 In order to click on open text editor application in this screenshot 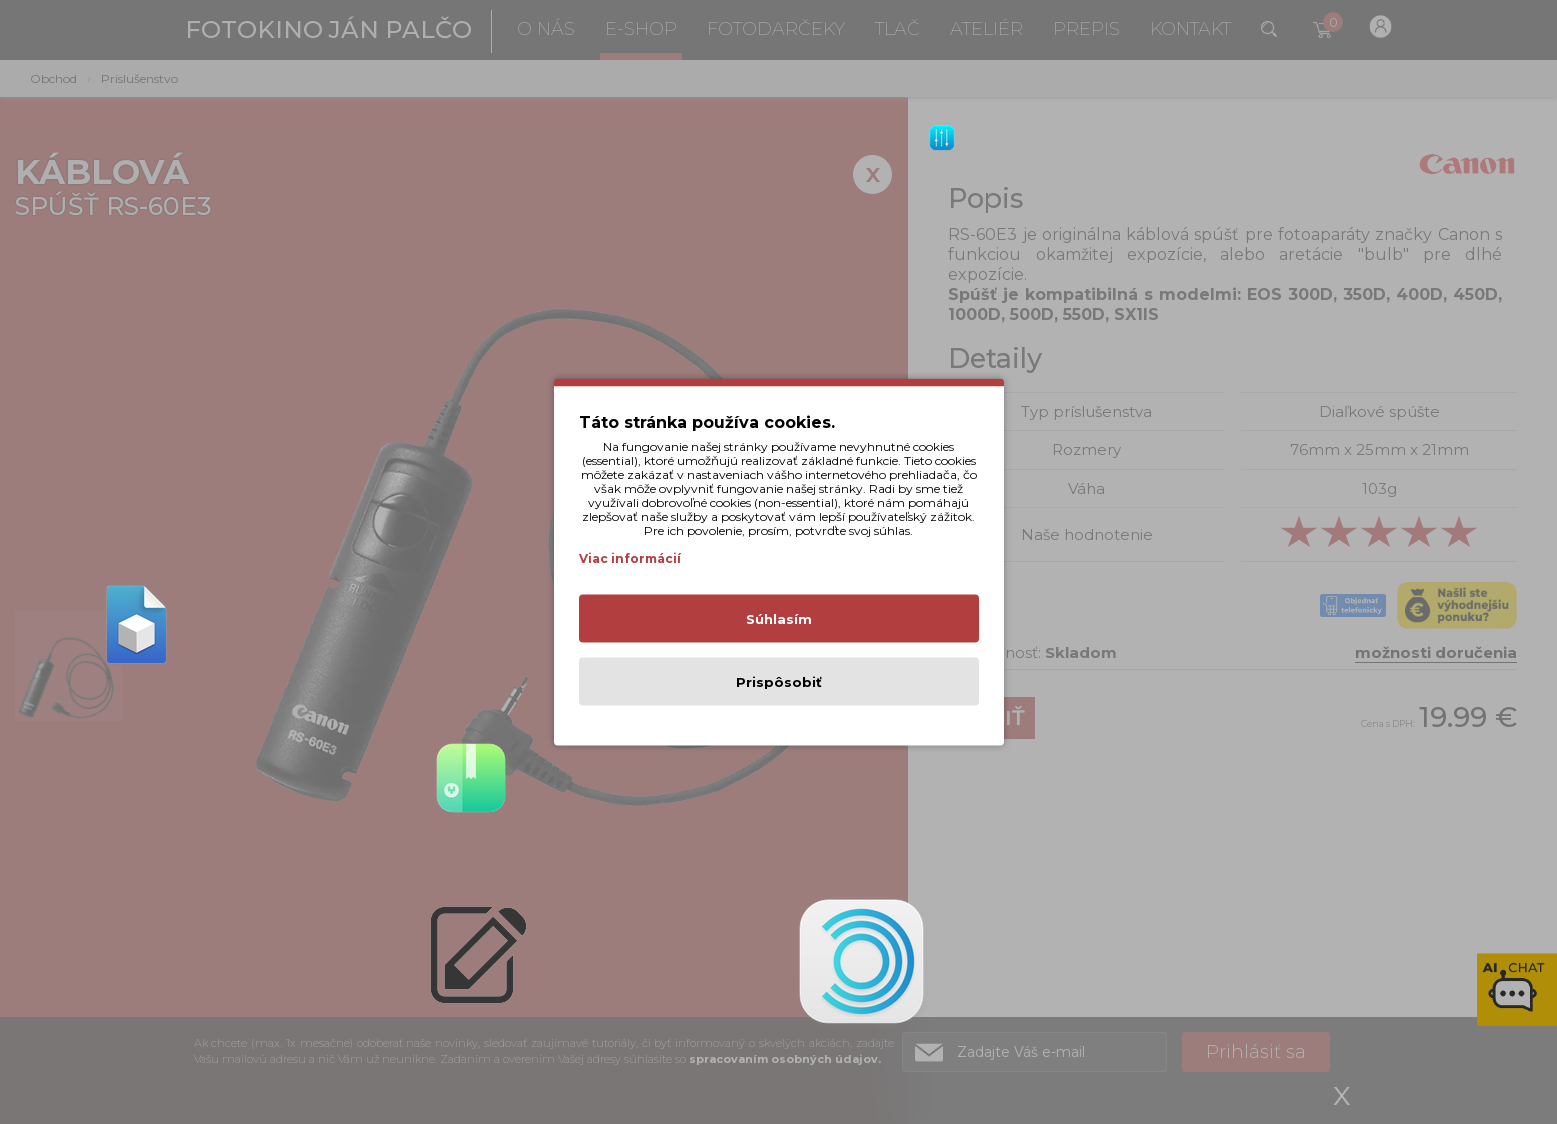, I will do `click(472, 955)`.